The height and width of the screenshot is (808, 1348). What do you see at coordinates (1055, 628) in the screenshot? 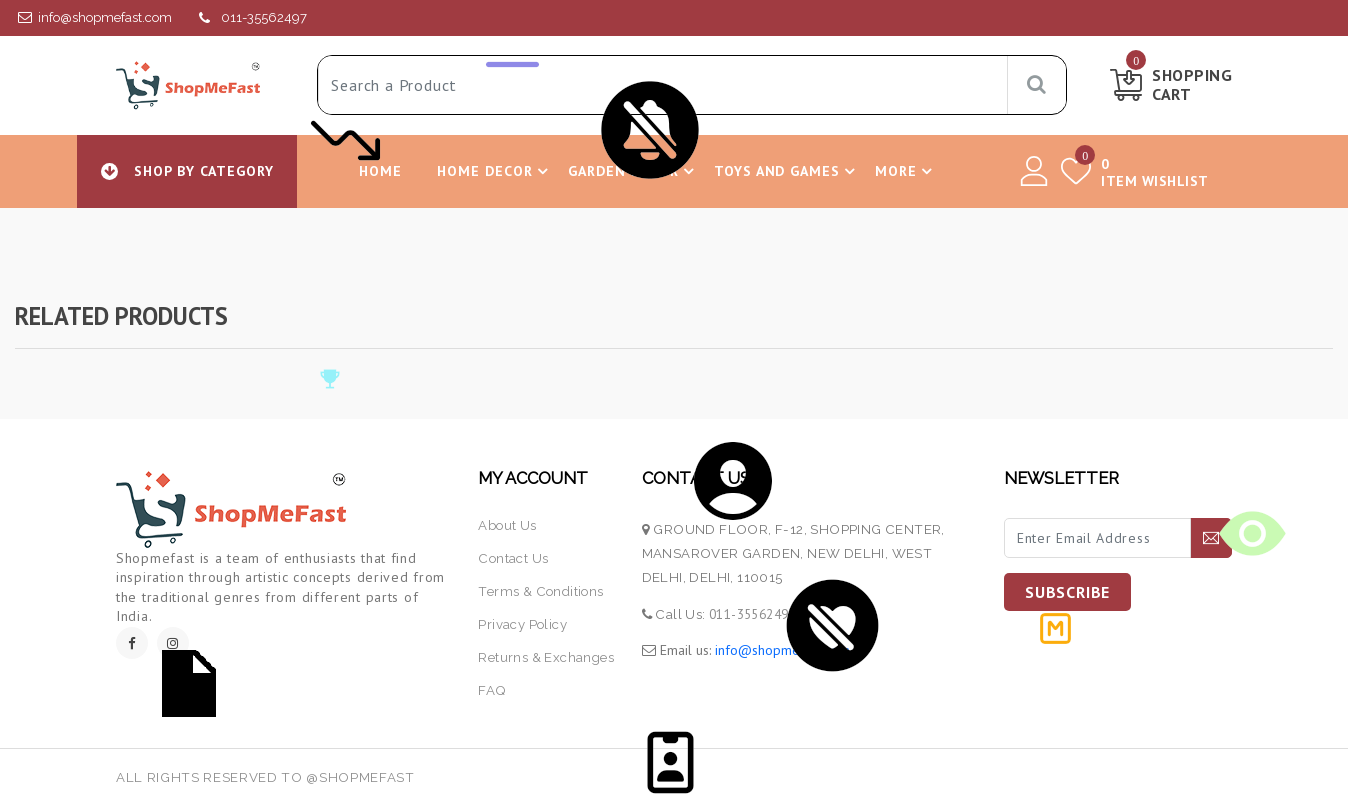
I see `toggle medium size or format option` at bounding box center [1055, 628].